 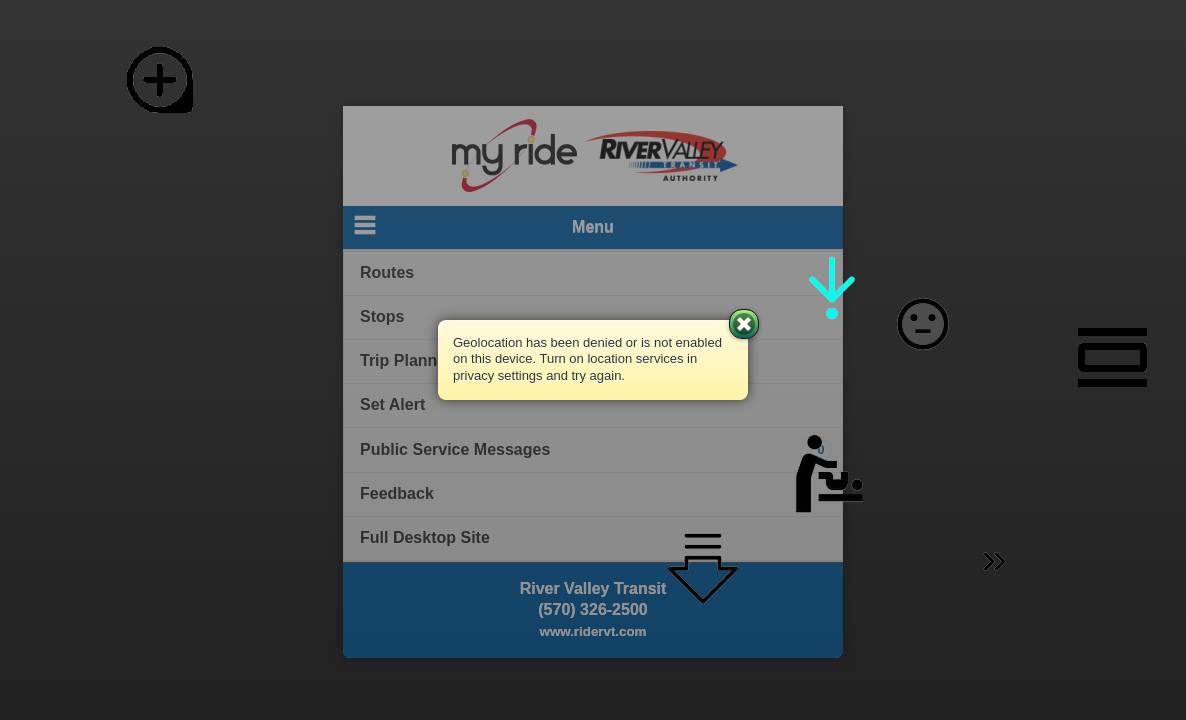 I want to click on download to a specific location, so click(x=832, y=288).